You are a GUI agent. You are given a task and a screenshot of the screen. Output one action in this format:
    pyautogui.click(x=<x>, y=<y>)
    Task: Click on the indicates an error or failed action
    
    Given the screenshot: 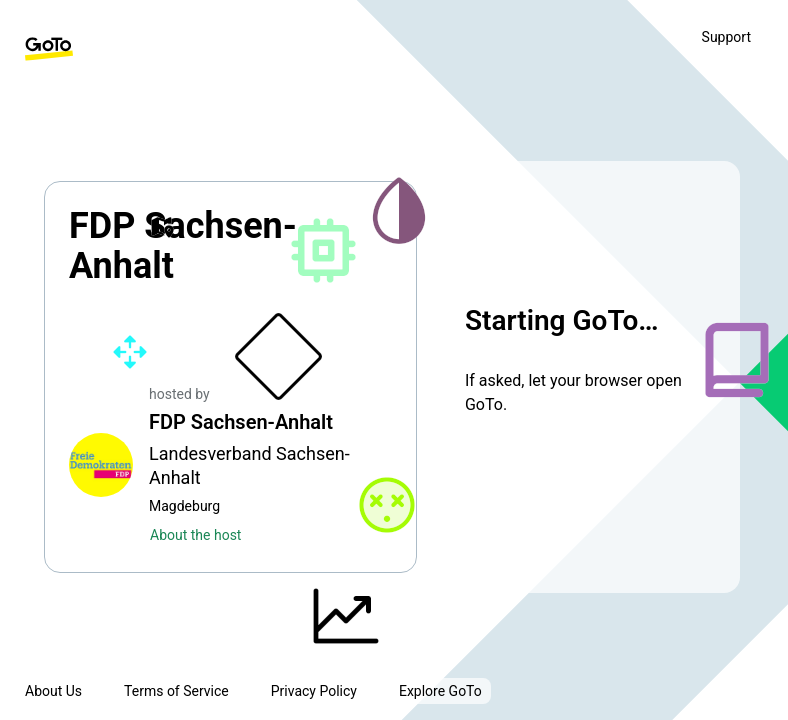 What is the action you would take?
    pyautogui.click(x=387, y=505)
    